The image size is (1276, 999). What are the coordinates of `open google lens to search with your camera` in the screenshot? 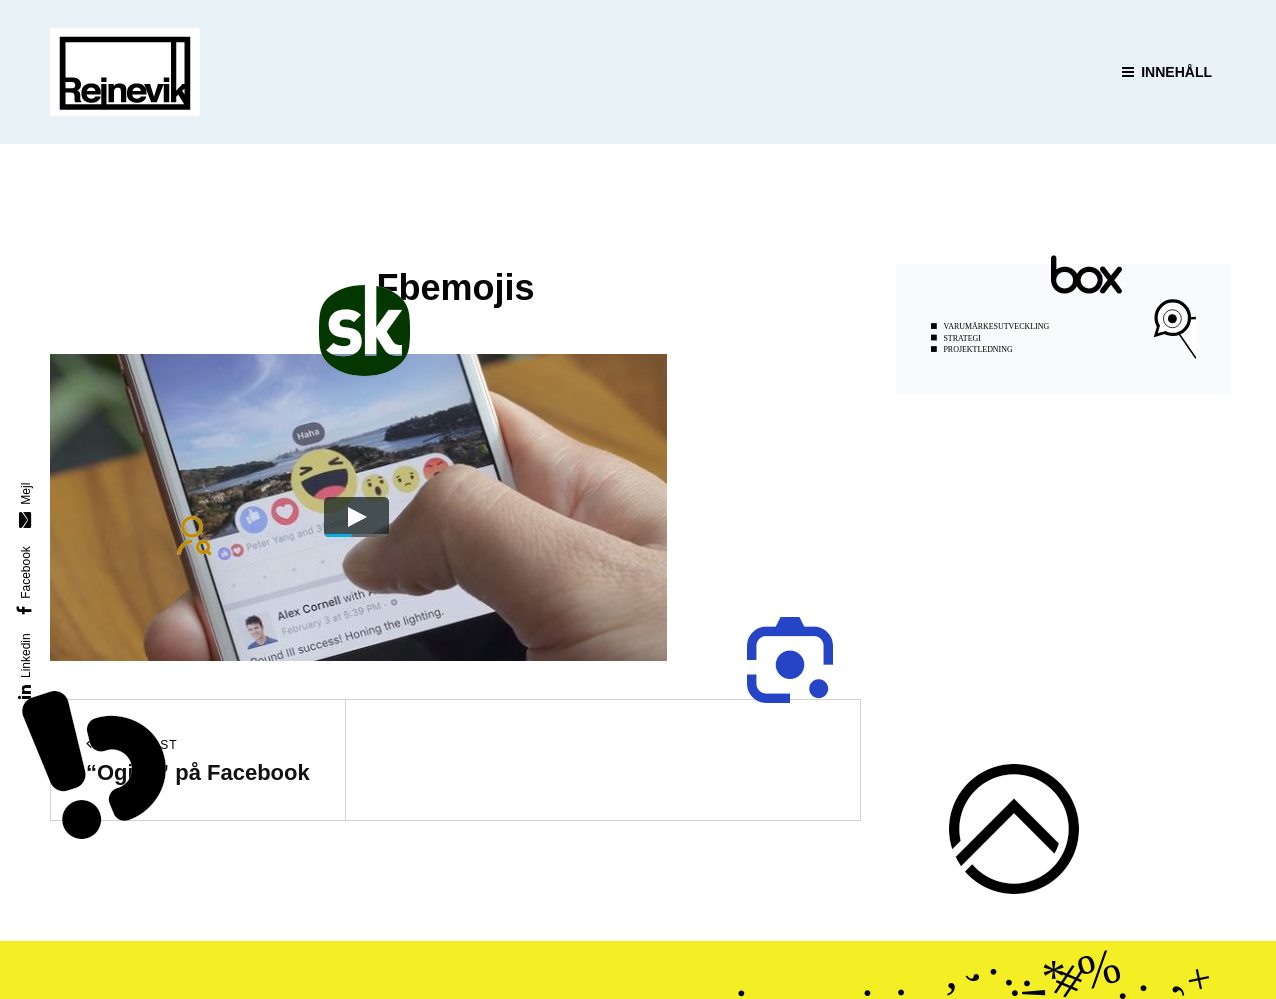 It's located at (790, 660).